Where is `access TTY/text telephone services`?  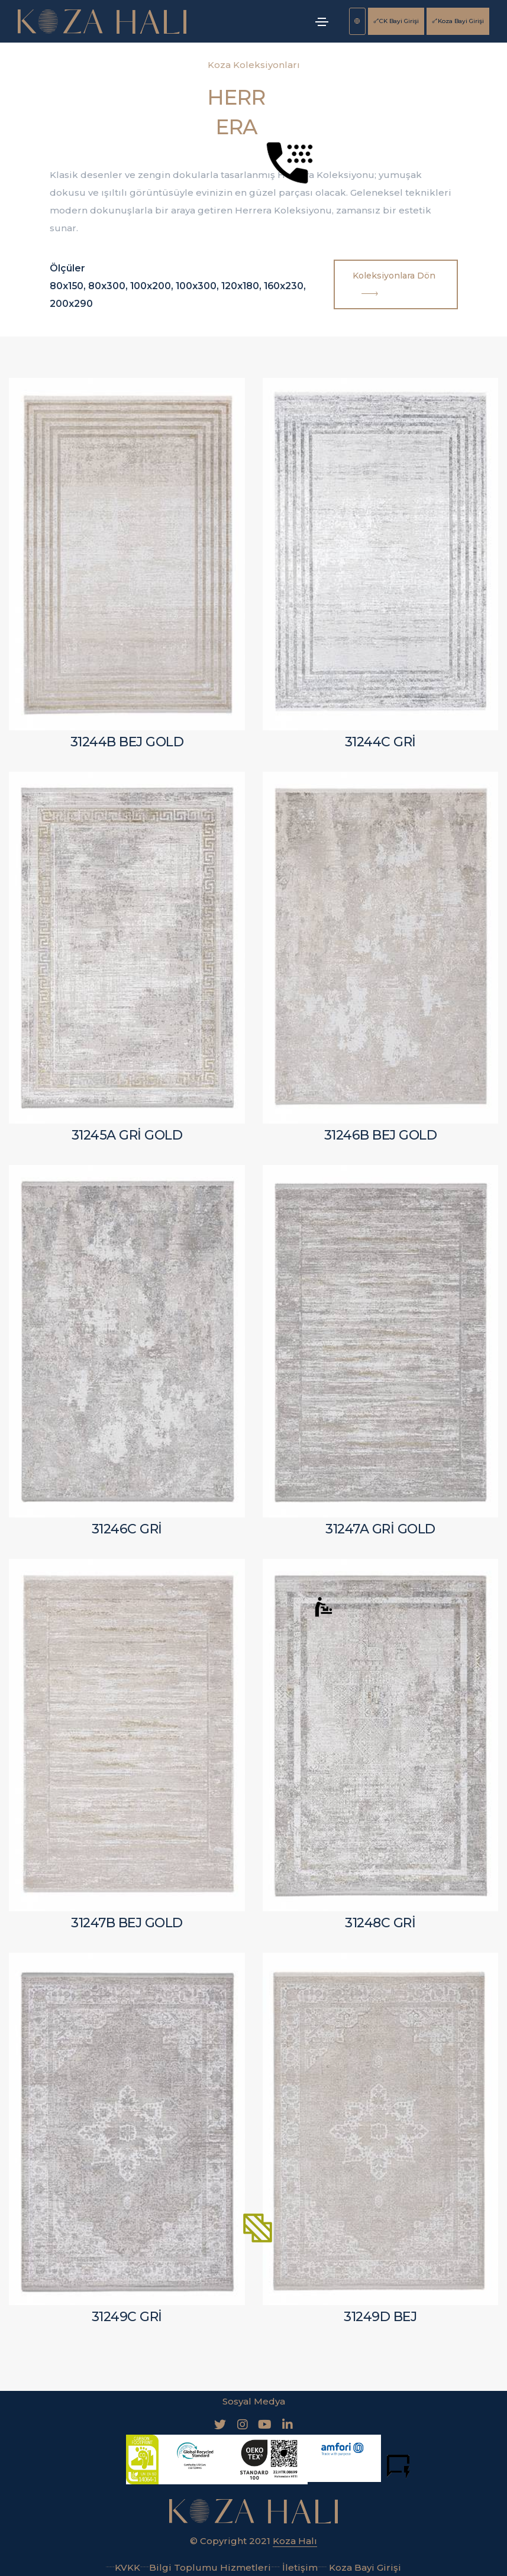
access TTY/text telephone services is located at coordinates (289, 163).